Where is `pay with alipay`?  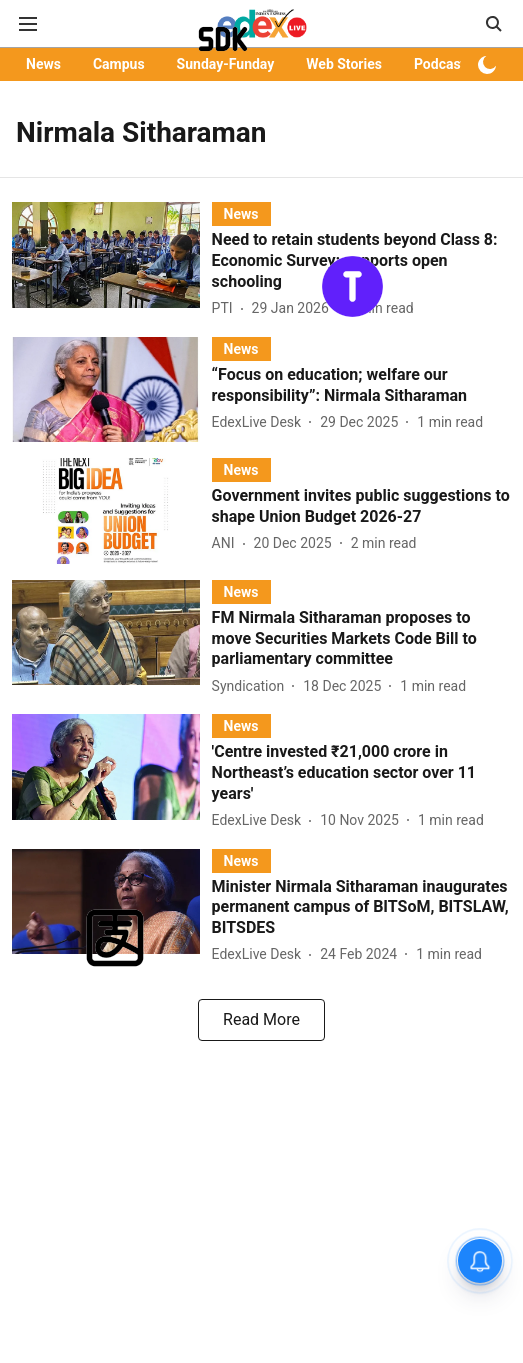 pay with alipay is located at coordinates (115, 938).